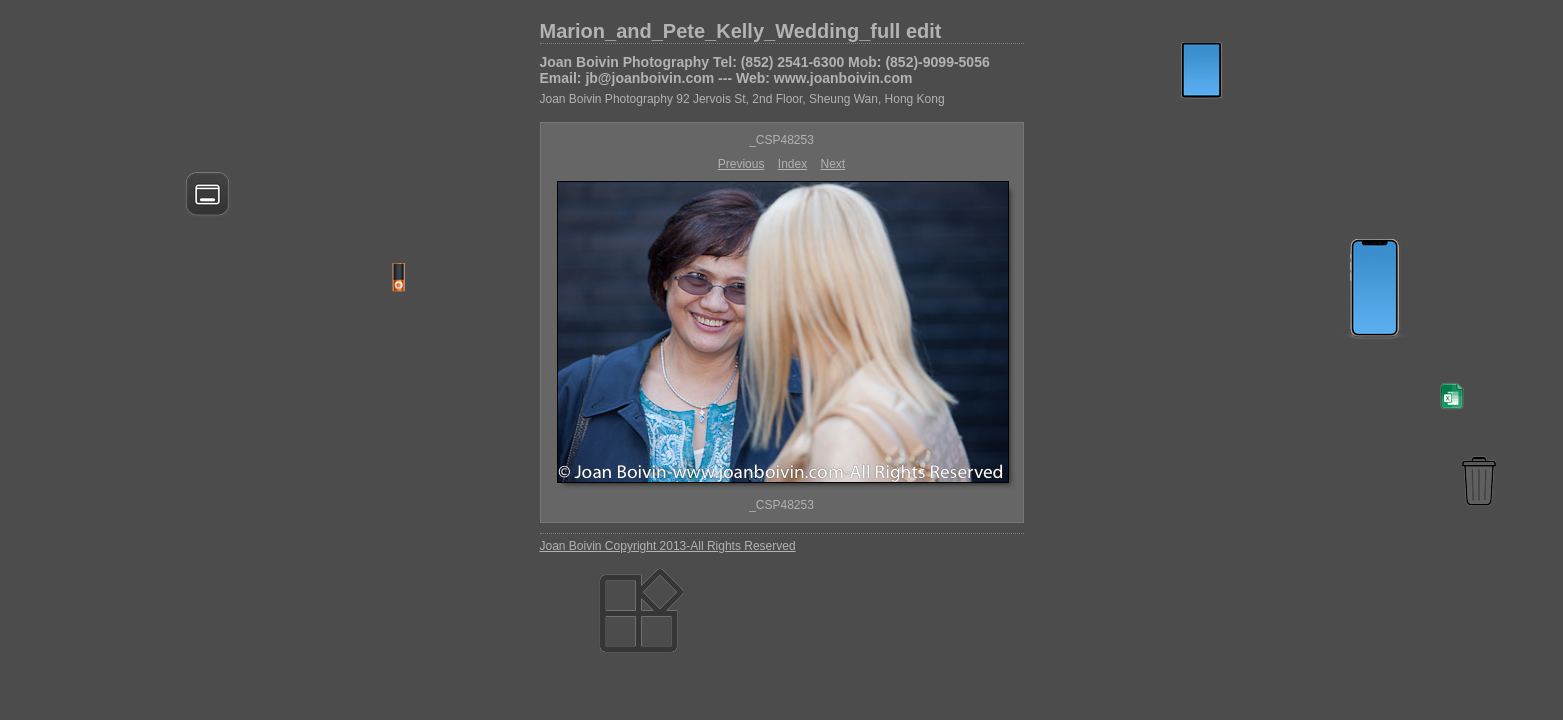  I want to click on access deleted emails in mail sidebar, so click(1479, 481).